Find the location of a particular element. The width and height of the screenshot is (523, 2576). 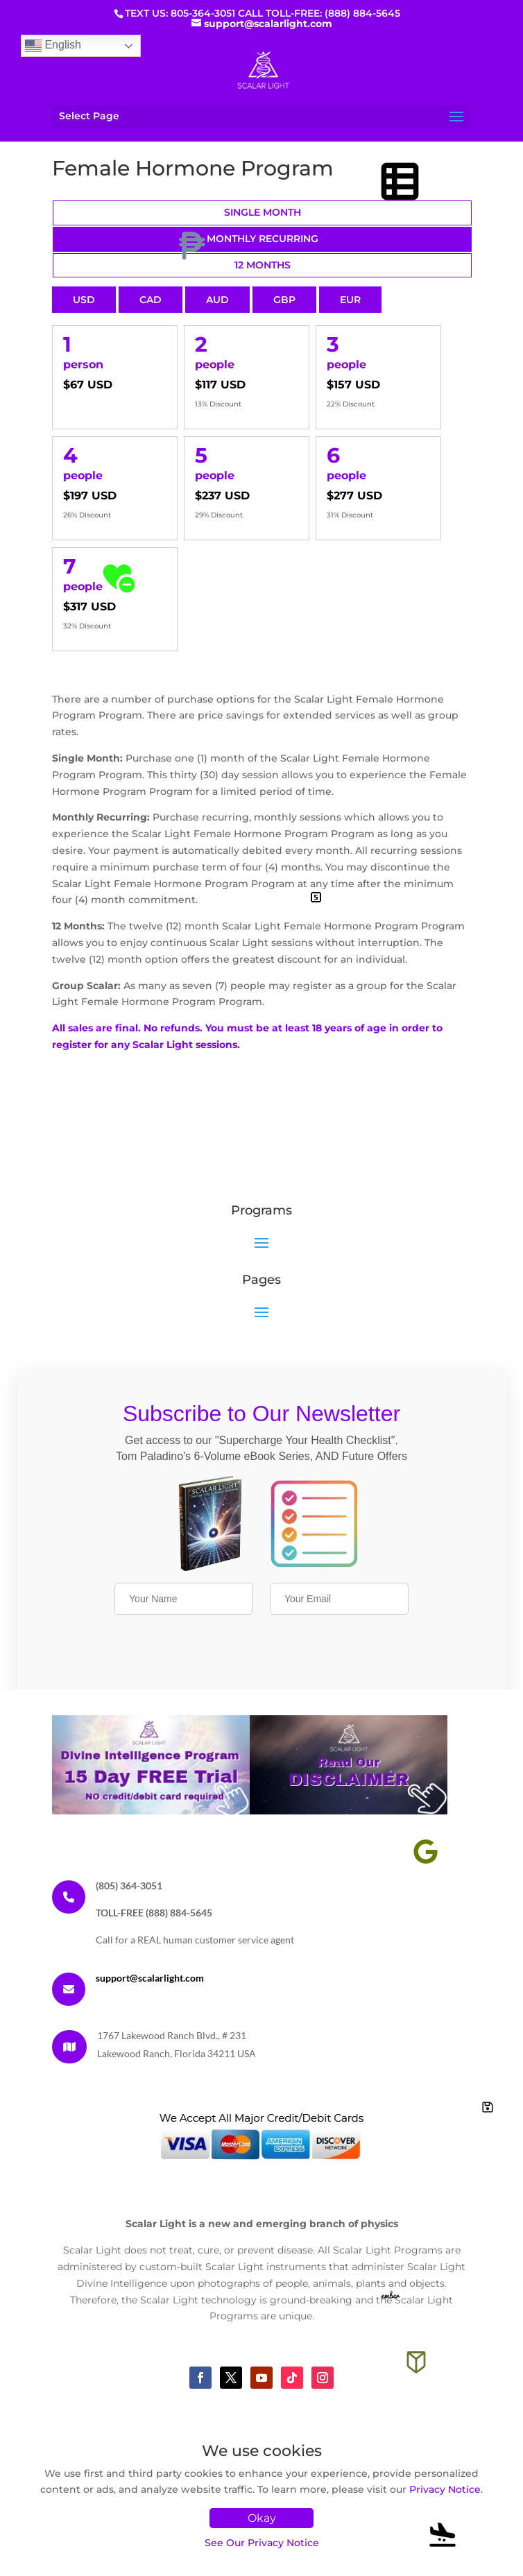

indicates step 5 in a multi-step process is located at coordinates (316, 897).